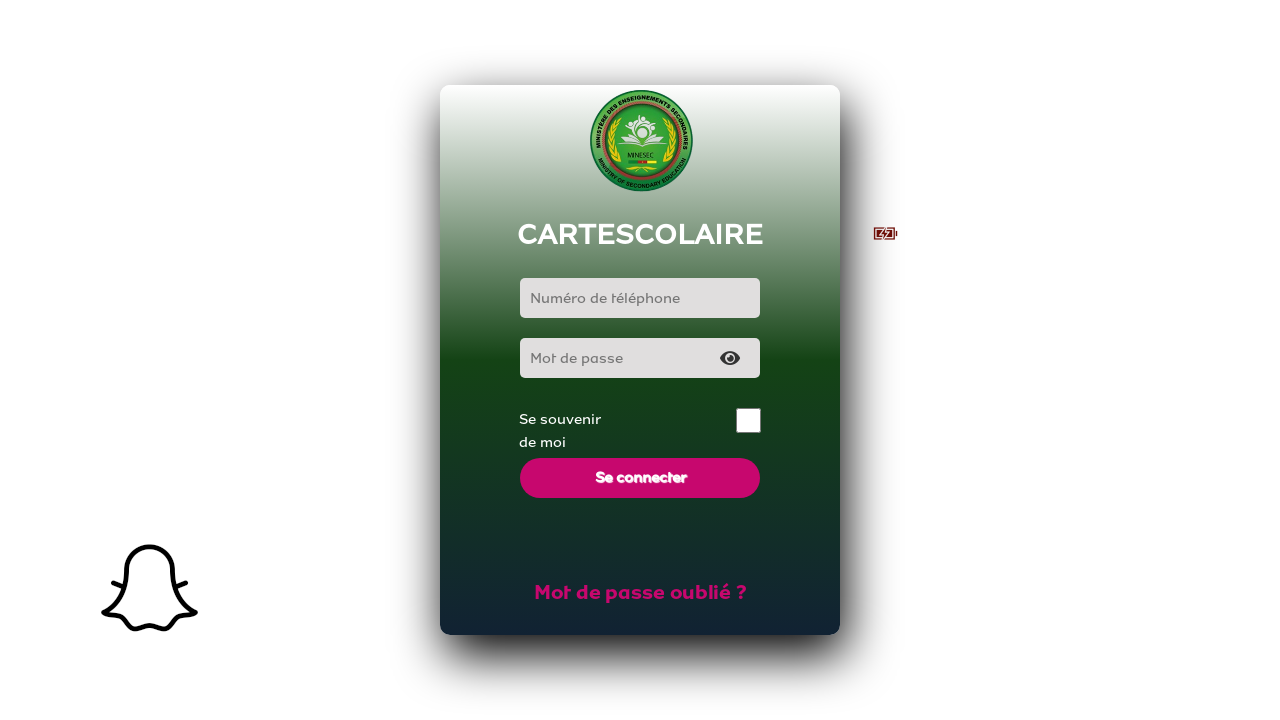 This screenshot has width=1280, height=720. What do you see at coordinates (149, 589) in the screenshot?
I see `open snapchat app` at bounding box center [149, 589].